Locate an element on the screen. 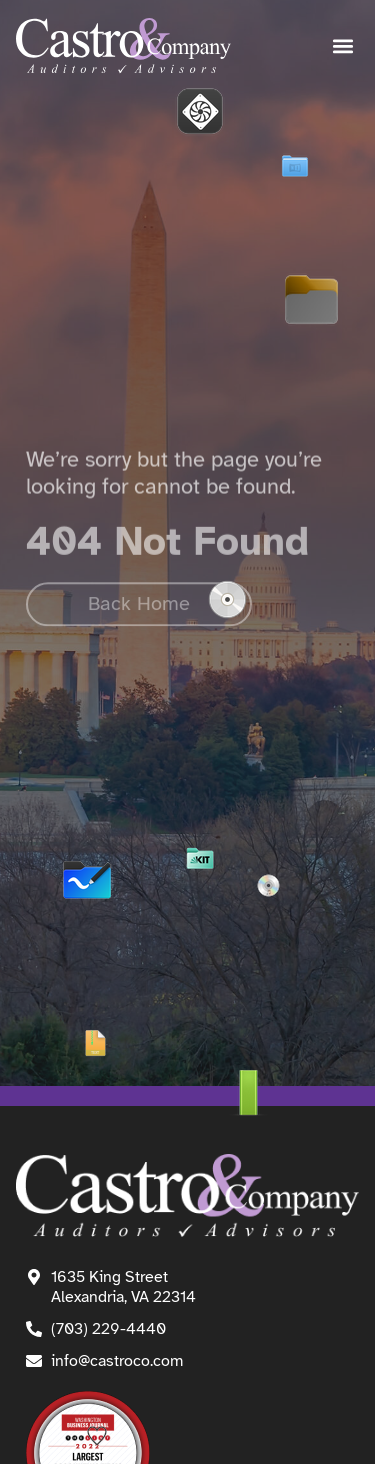 This screenshot has height=1464, width=375. add to favorites is located at coordinates (97, 1436).